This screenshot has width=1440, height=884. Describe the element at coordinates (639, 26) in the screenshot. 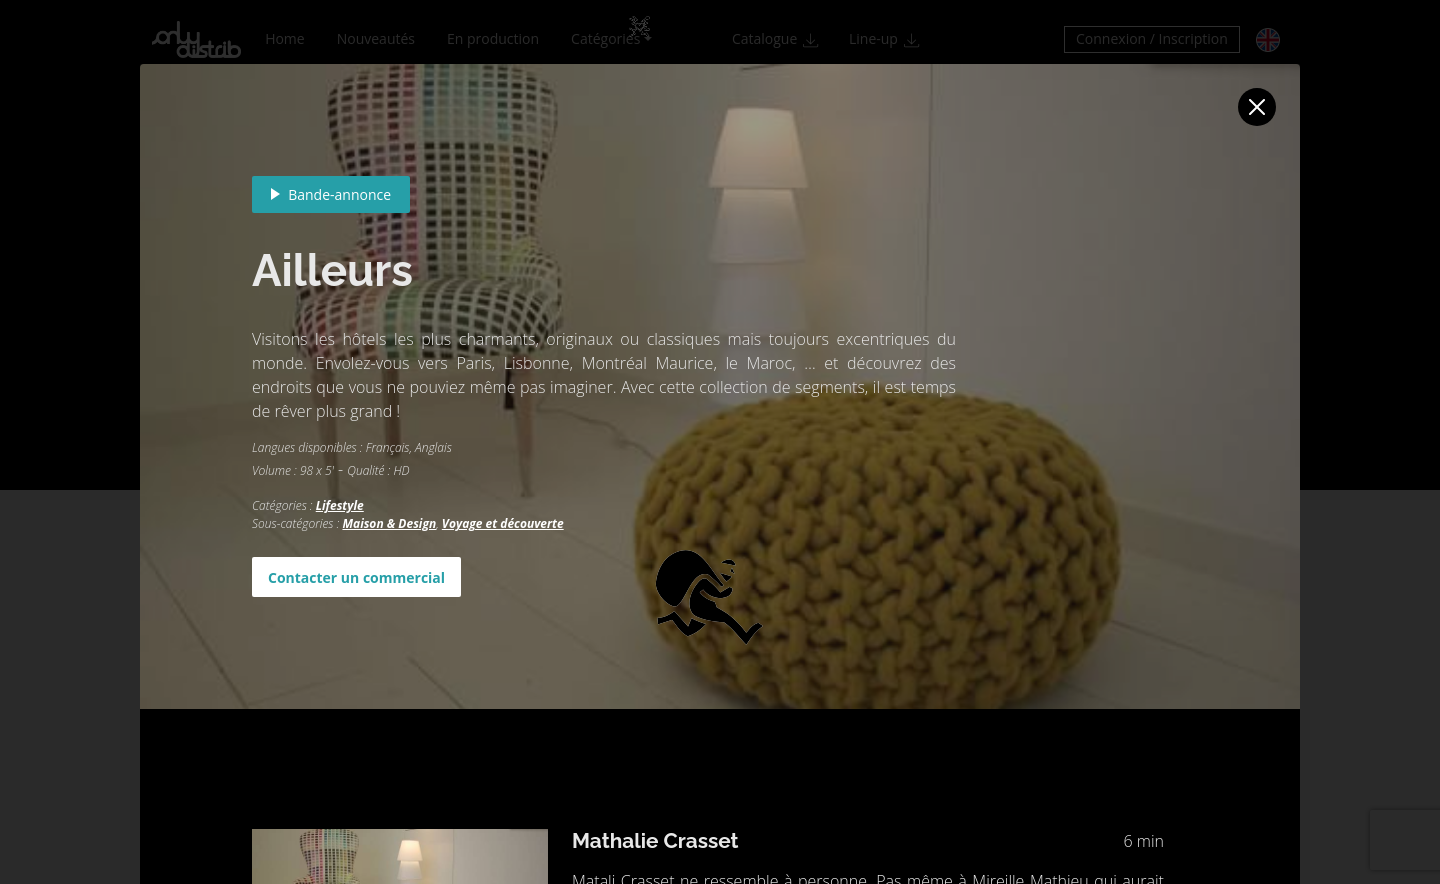

I see `activate defibrillator or emergency revival action` at that location.